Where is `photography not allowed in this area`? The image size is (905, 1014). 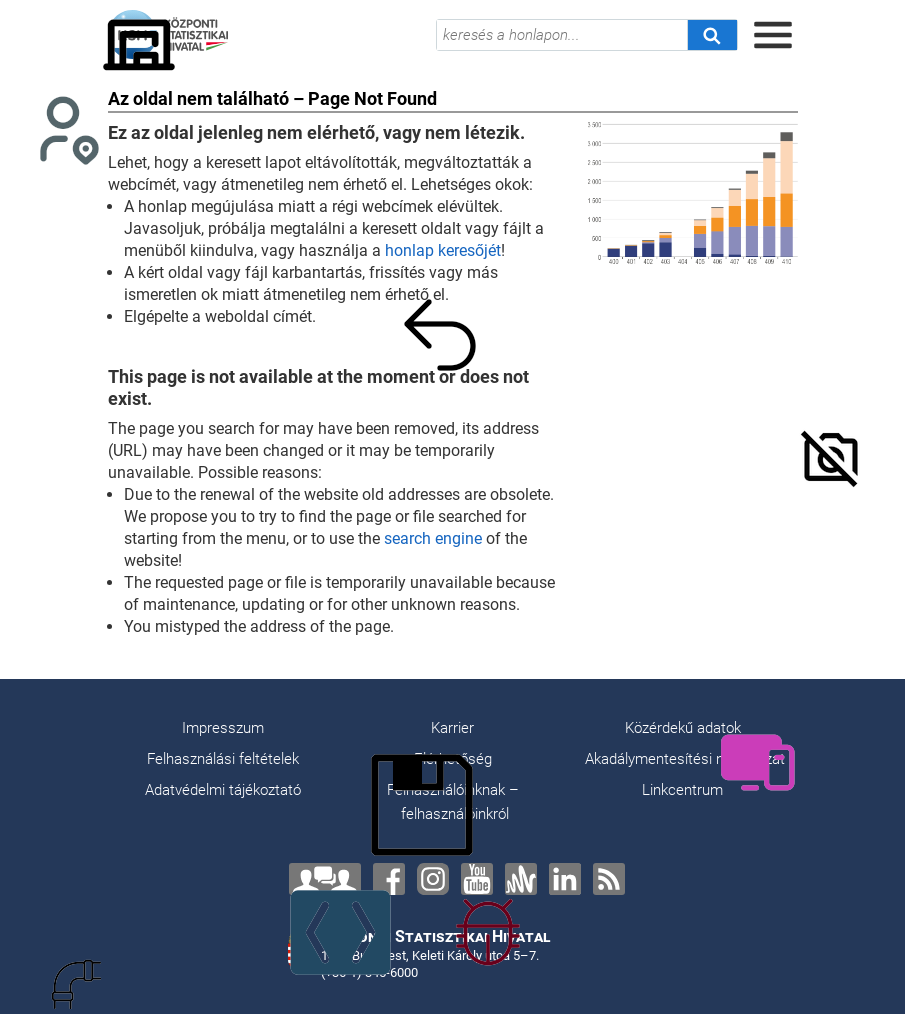
photography not allowed in this area is located at coordinates (831, 457).